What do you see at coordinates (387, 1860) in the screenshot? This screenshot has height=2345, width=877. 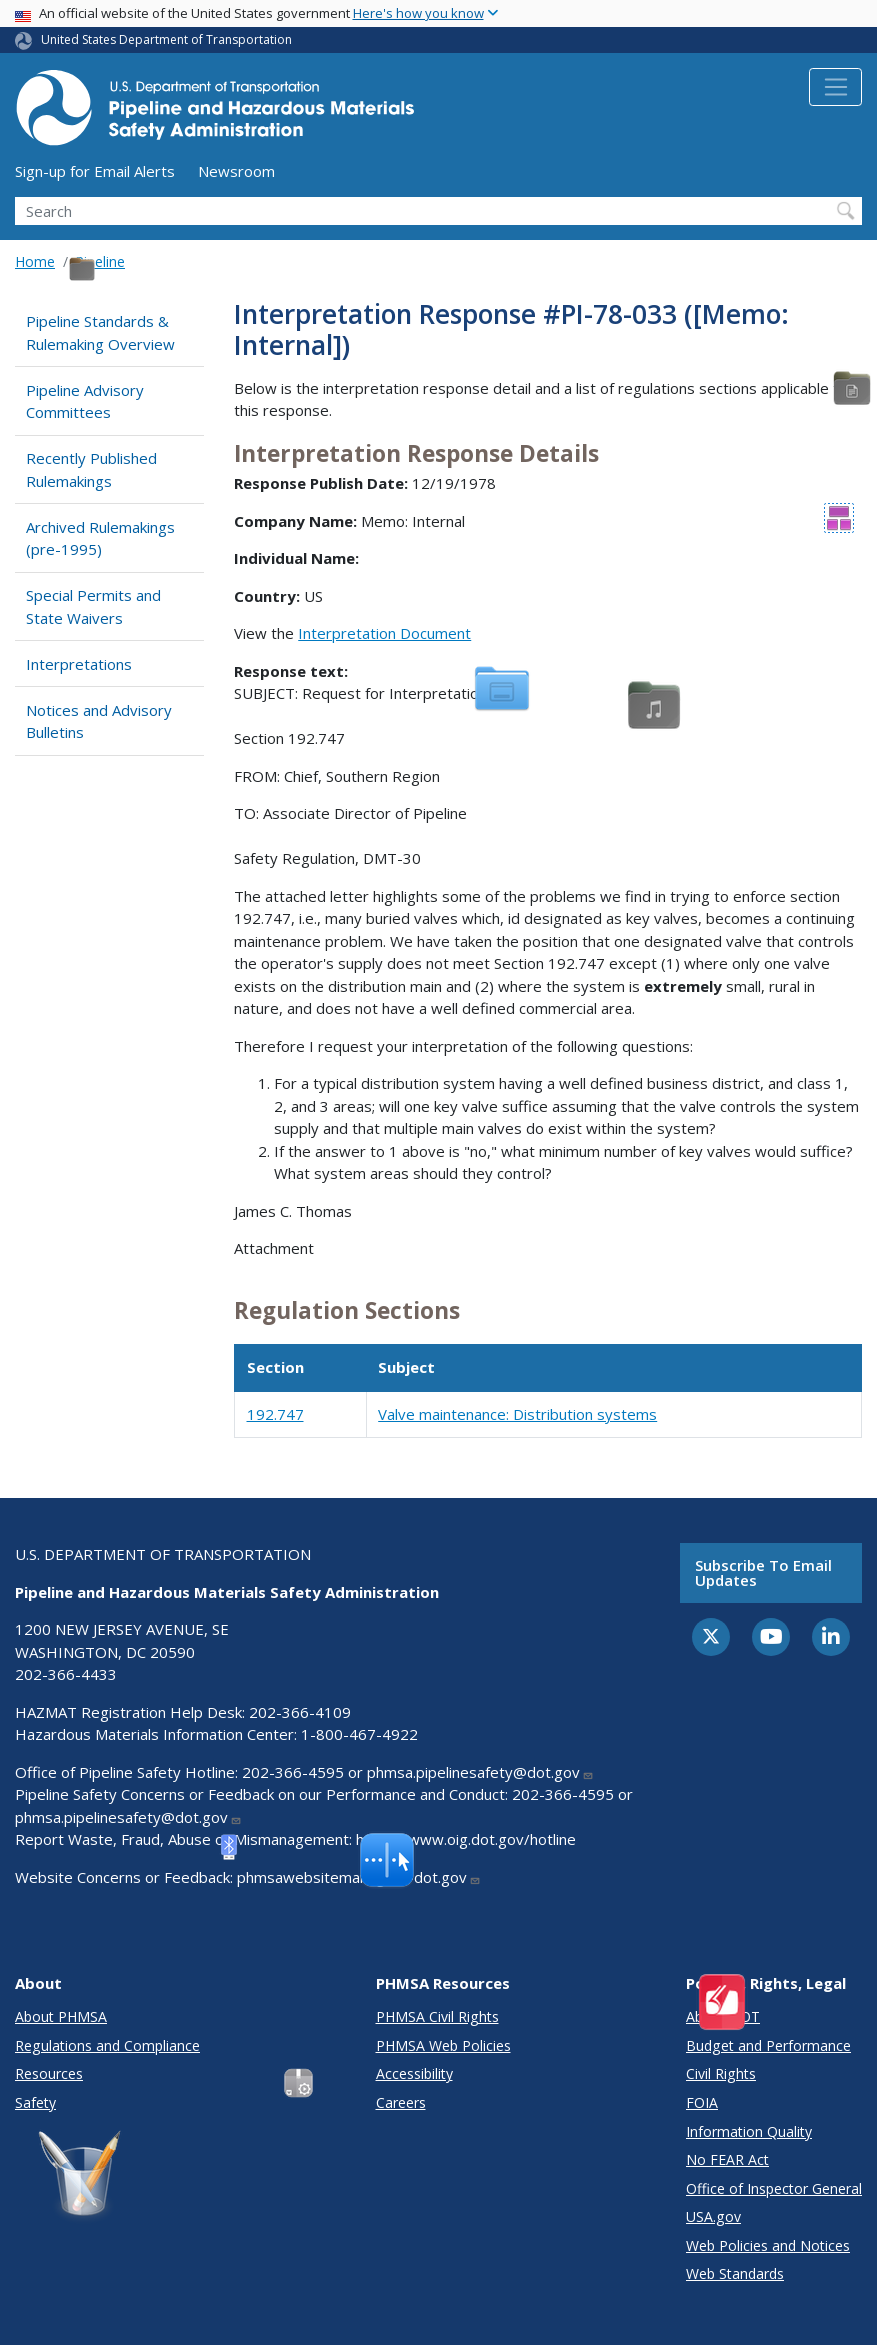 I see `configure universal control settings for multi-device input` at bounding box center [387, 1860].